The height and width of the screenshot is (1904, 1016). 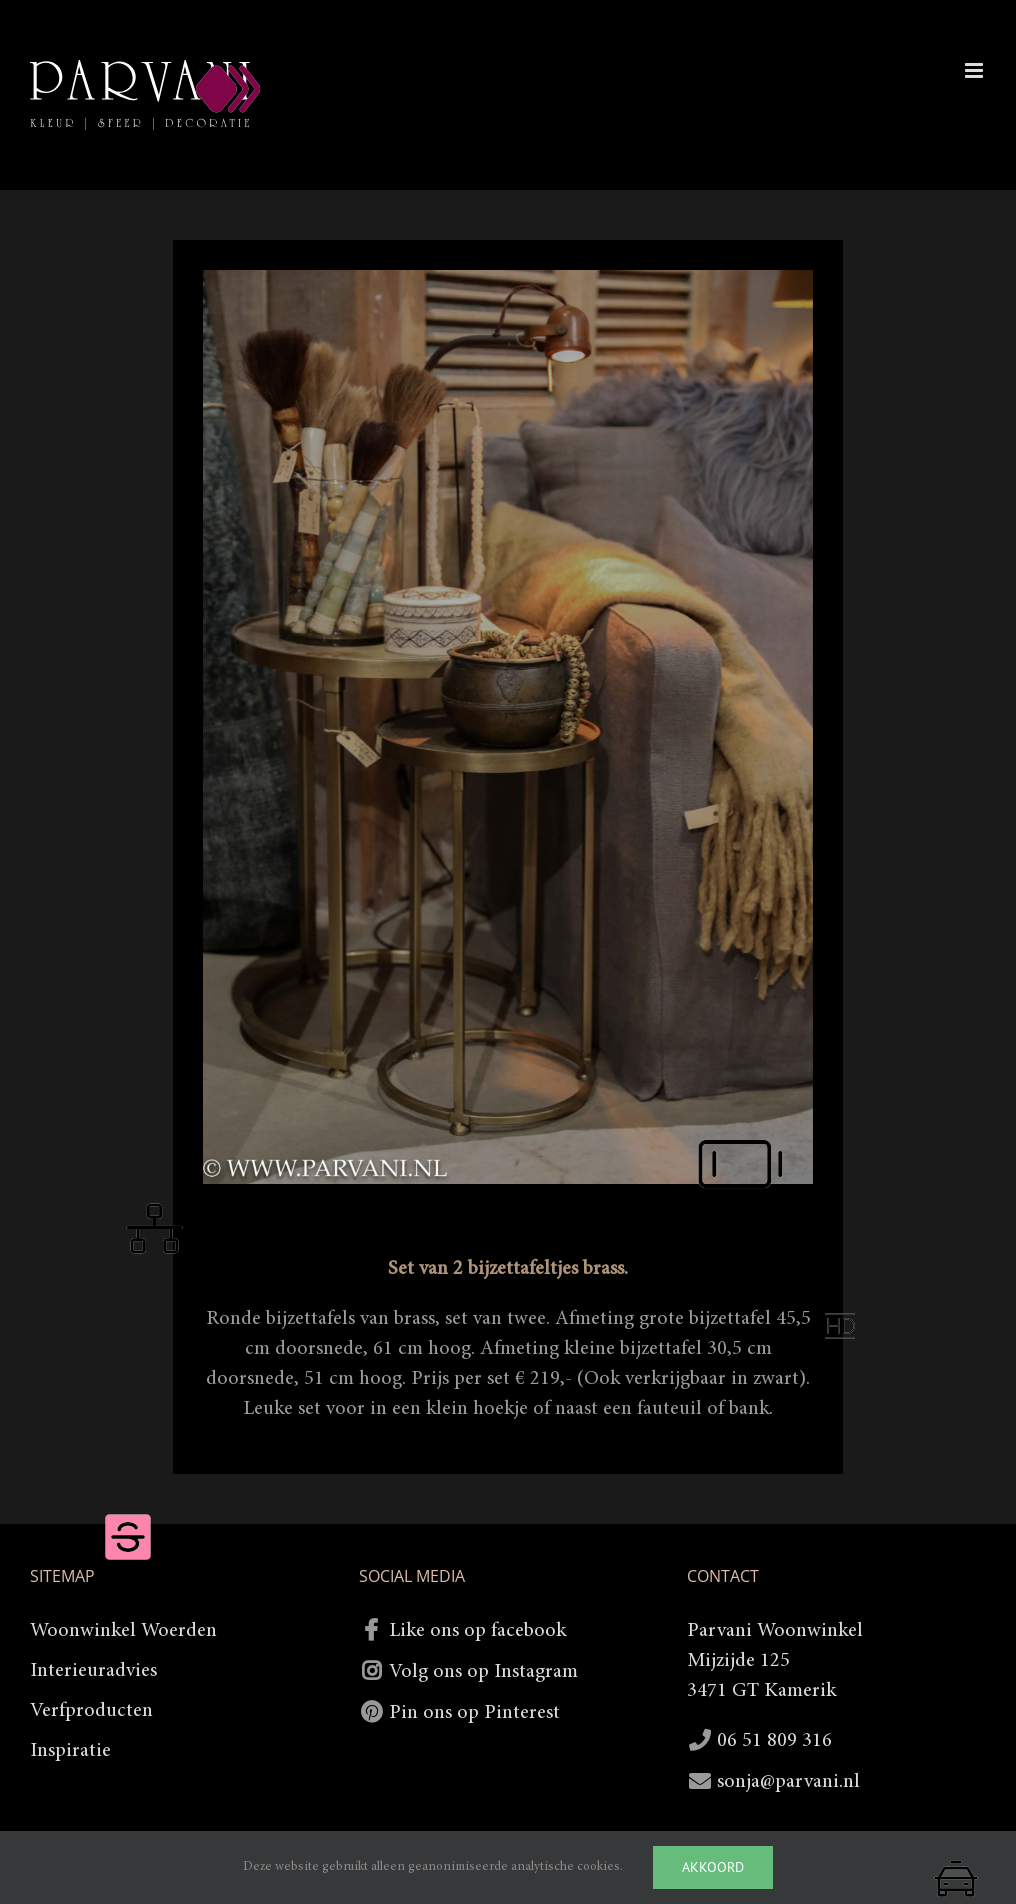 I want to click on apply strikethrough formatting to selected text, so click(x=128, y=1537).